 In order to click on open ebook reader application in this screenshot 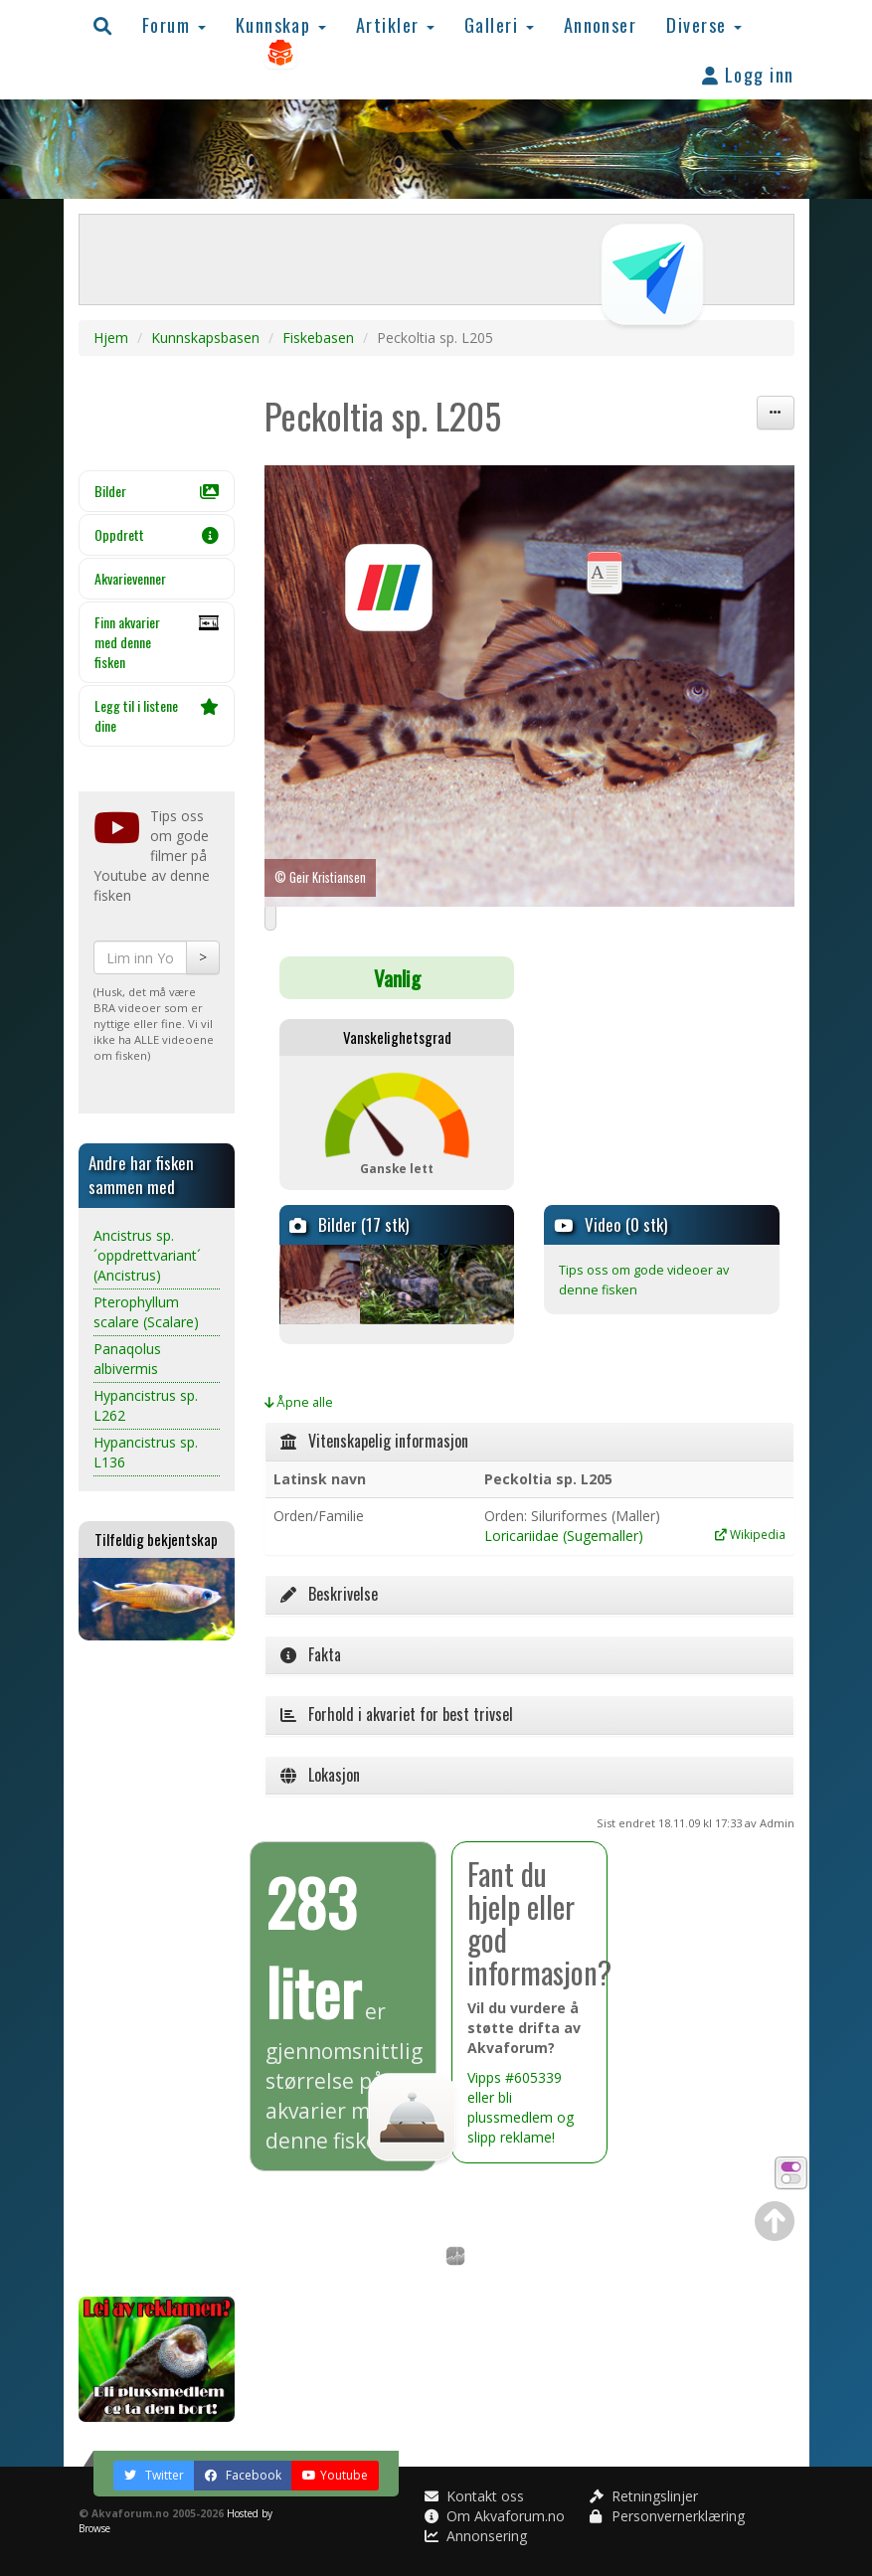, I will do `click(605, 573)`.